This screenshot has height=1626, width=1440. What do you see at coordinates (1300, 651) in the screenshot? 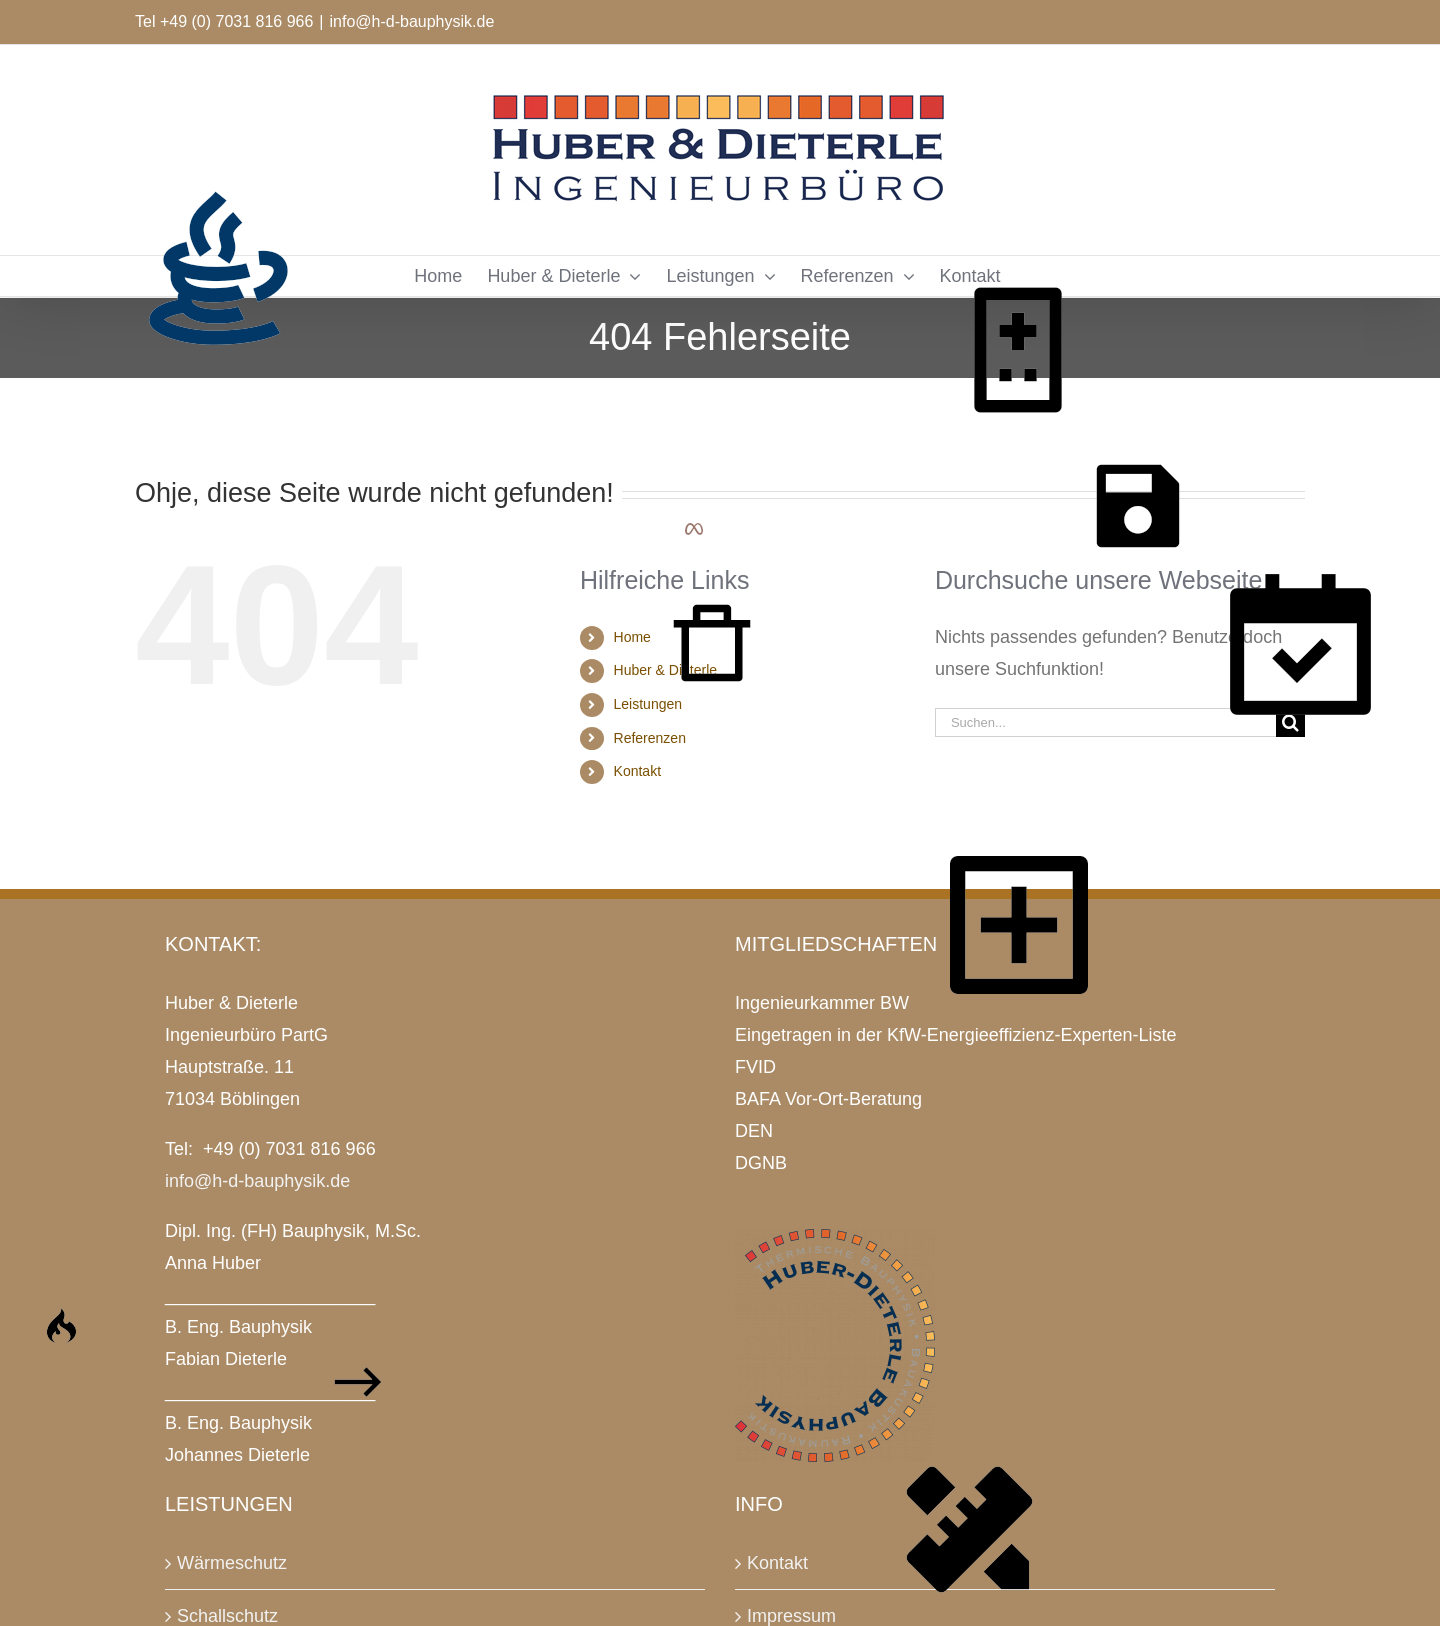
I see `confirm a scheduled event or appointment` at bounding box center [1300, 651].